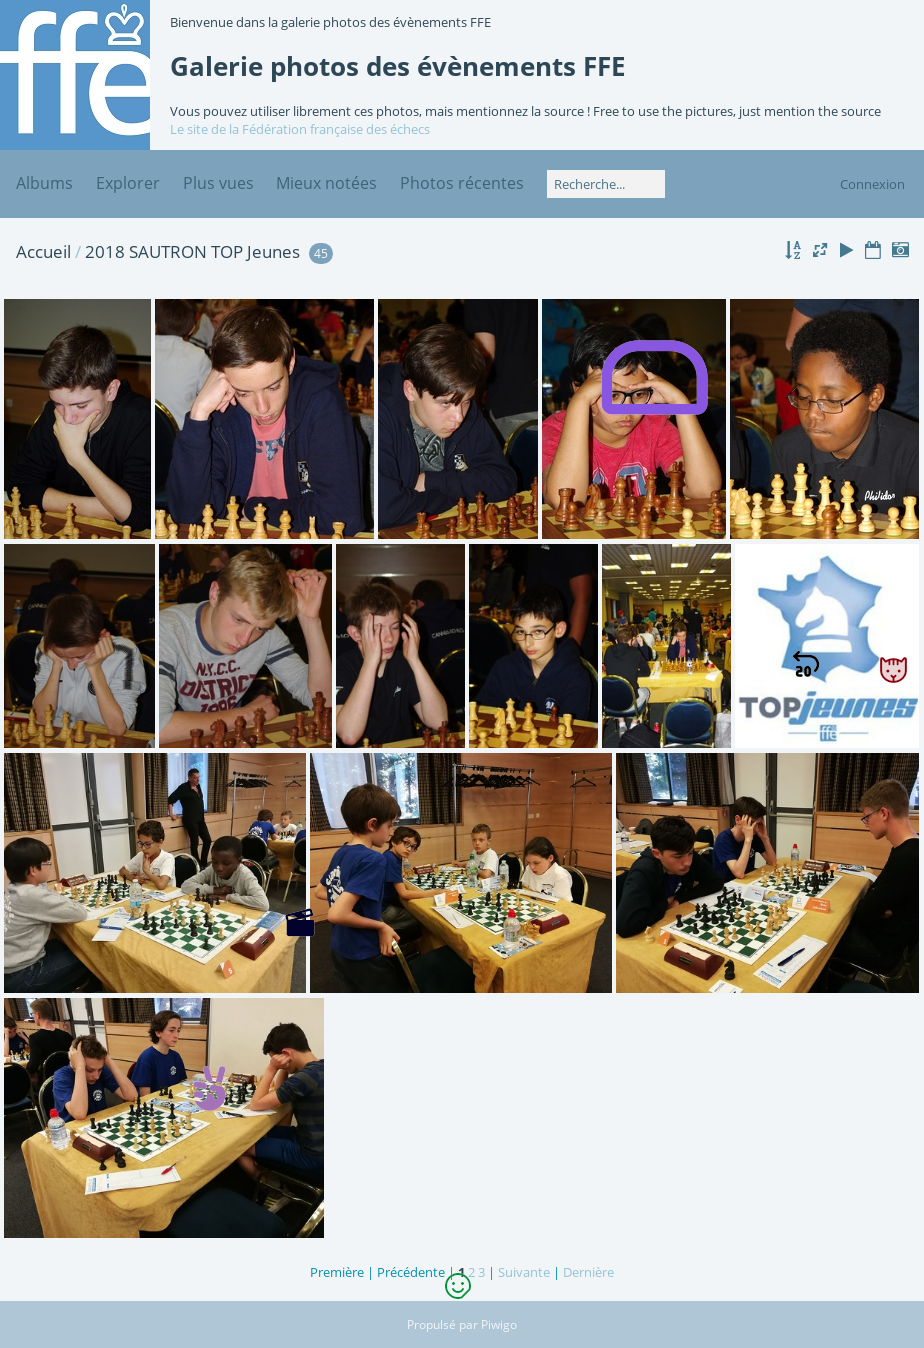  I want to click on skip backward 20 seconds, so click(805, 664).